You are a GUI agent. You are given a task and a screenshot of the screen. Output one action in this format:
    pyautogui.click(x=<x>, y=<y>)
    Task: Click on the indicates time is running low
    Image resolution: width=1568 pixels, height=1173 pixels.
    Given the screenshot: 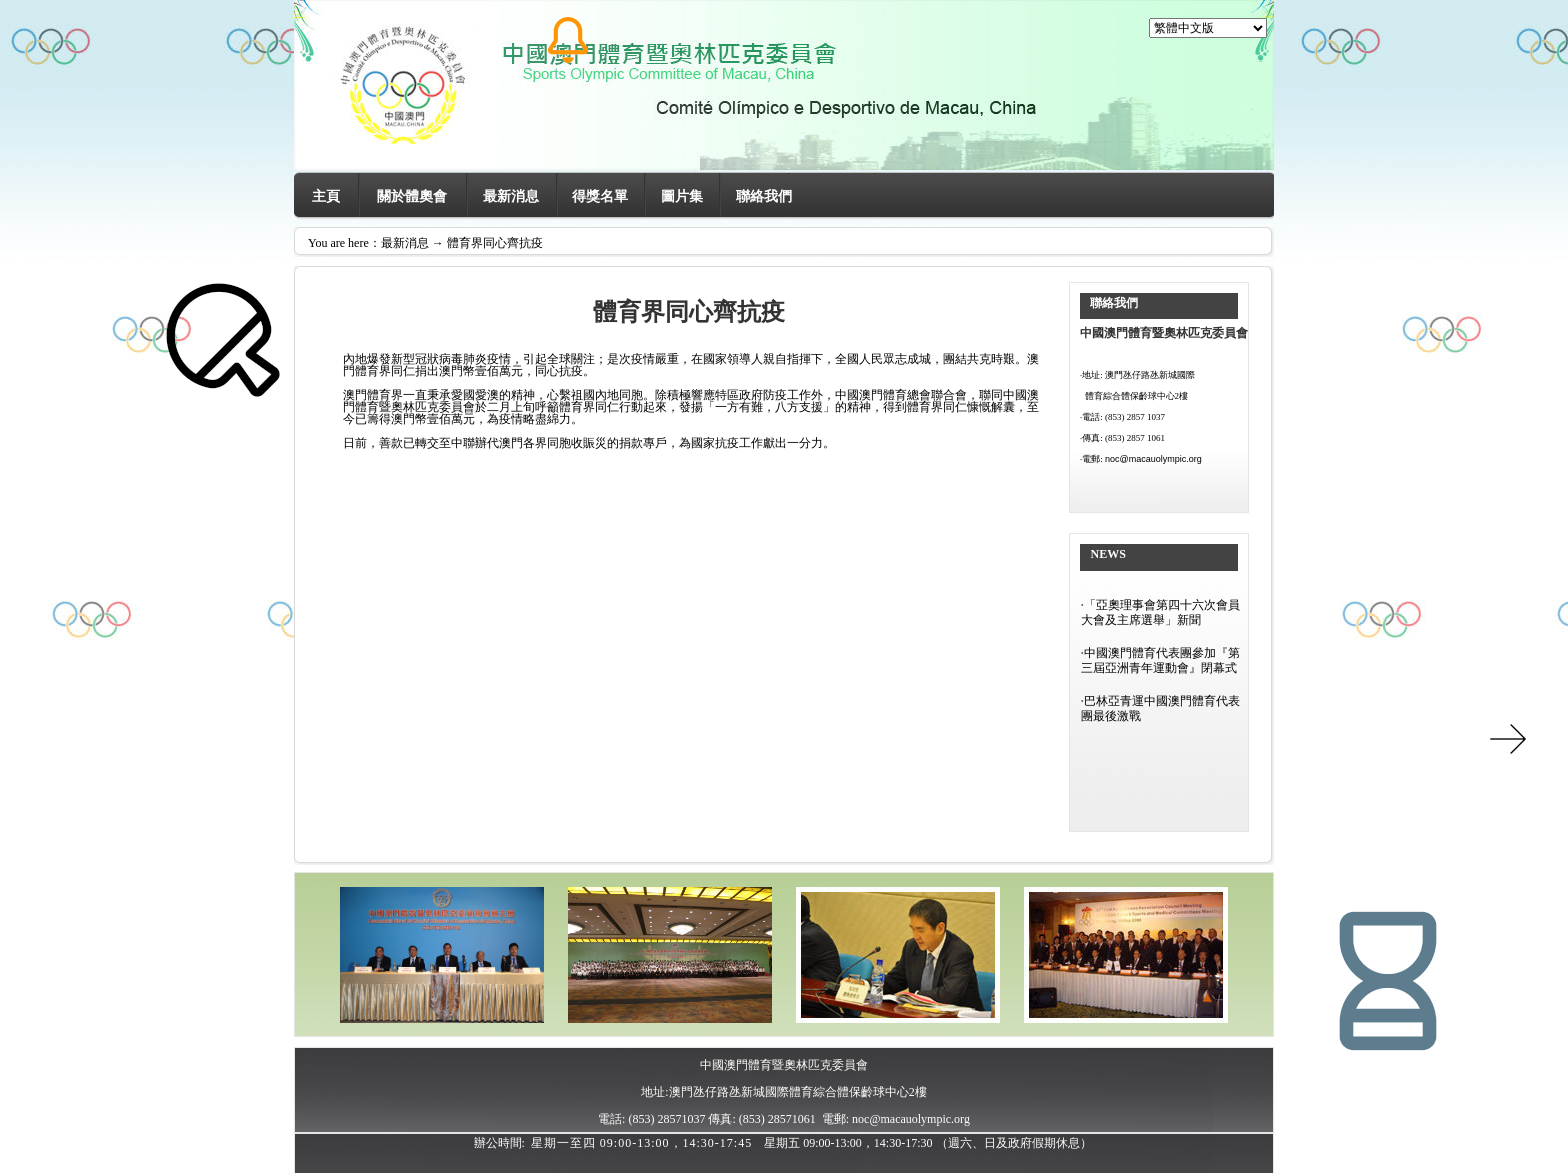 What is the action you would take?
    pyautogui.click(x=1388, y=981)
    